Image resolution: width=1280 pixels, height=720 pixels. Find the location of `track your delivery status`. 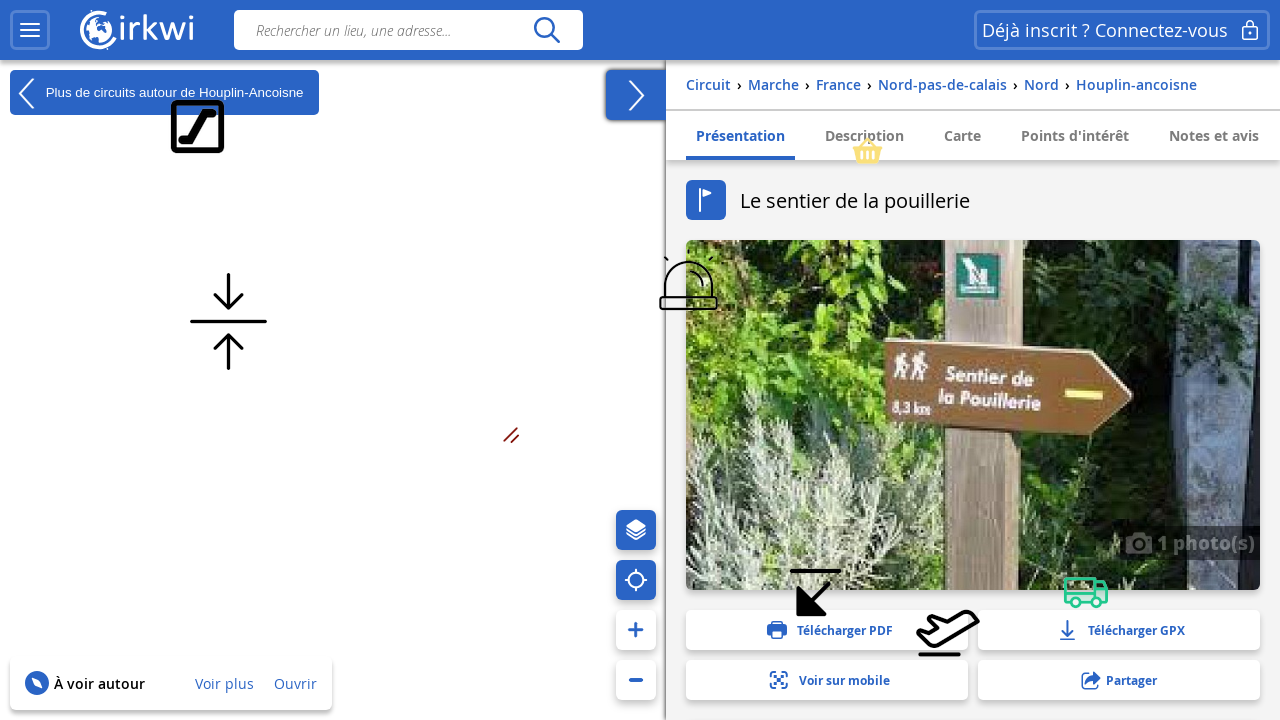

track your delivery status is located at coordinates (1084, 590).